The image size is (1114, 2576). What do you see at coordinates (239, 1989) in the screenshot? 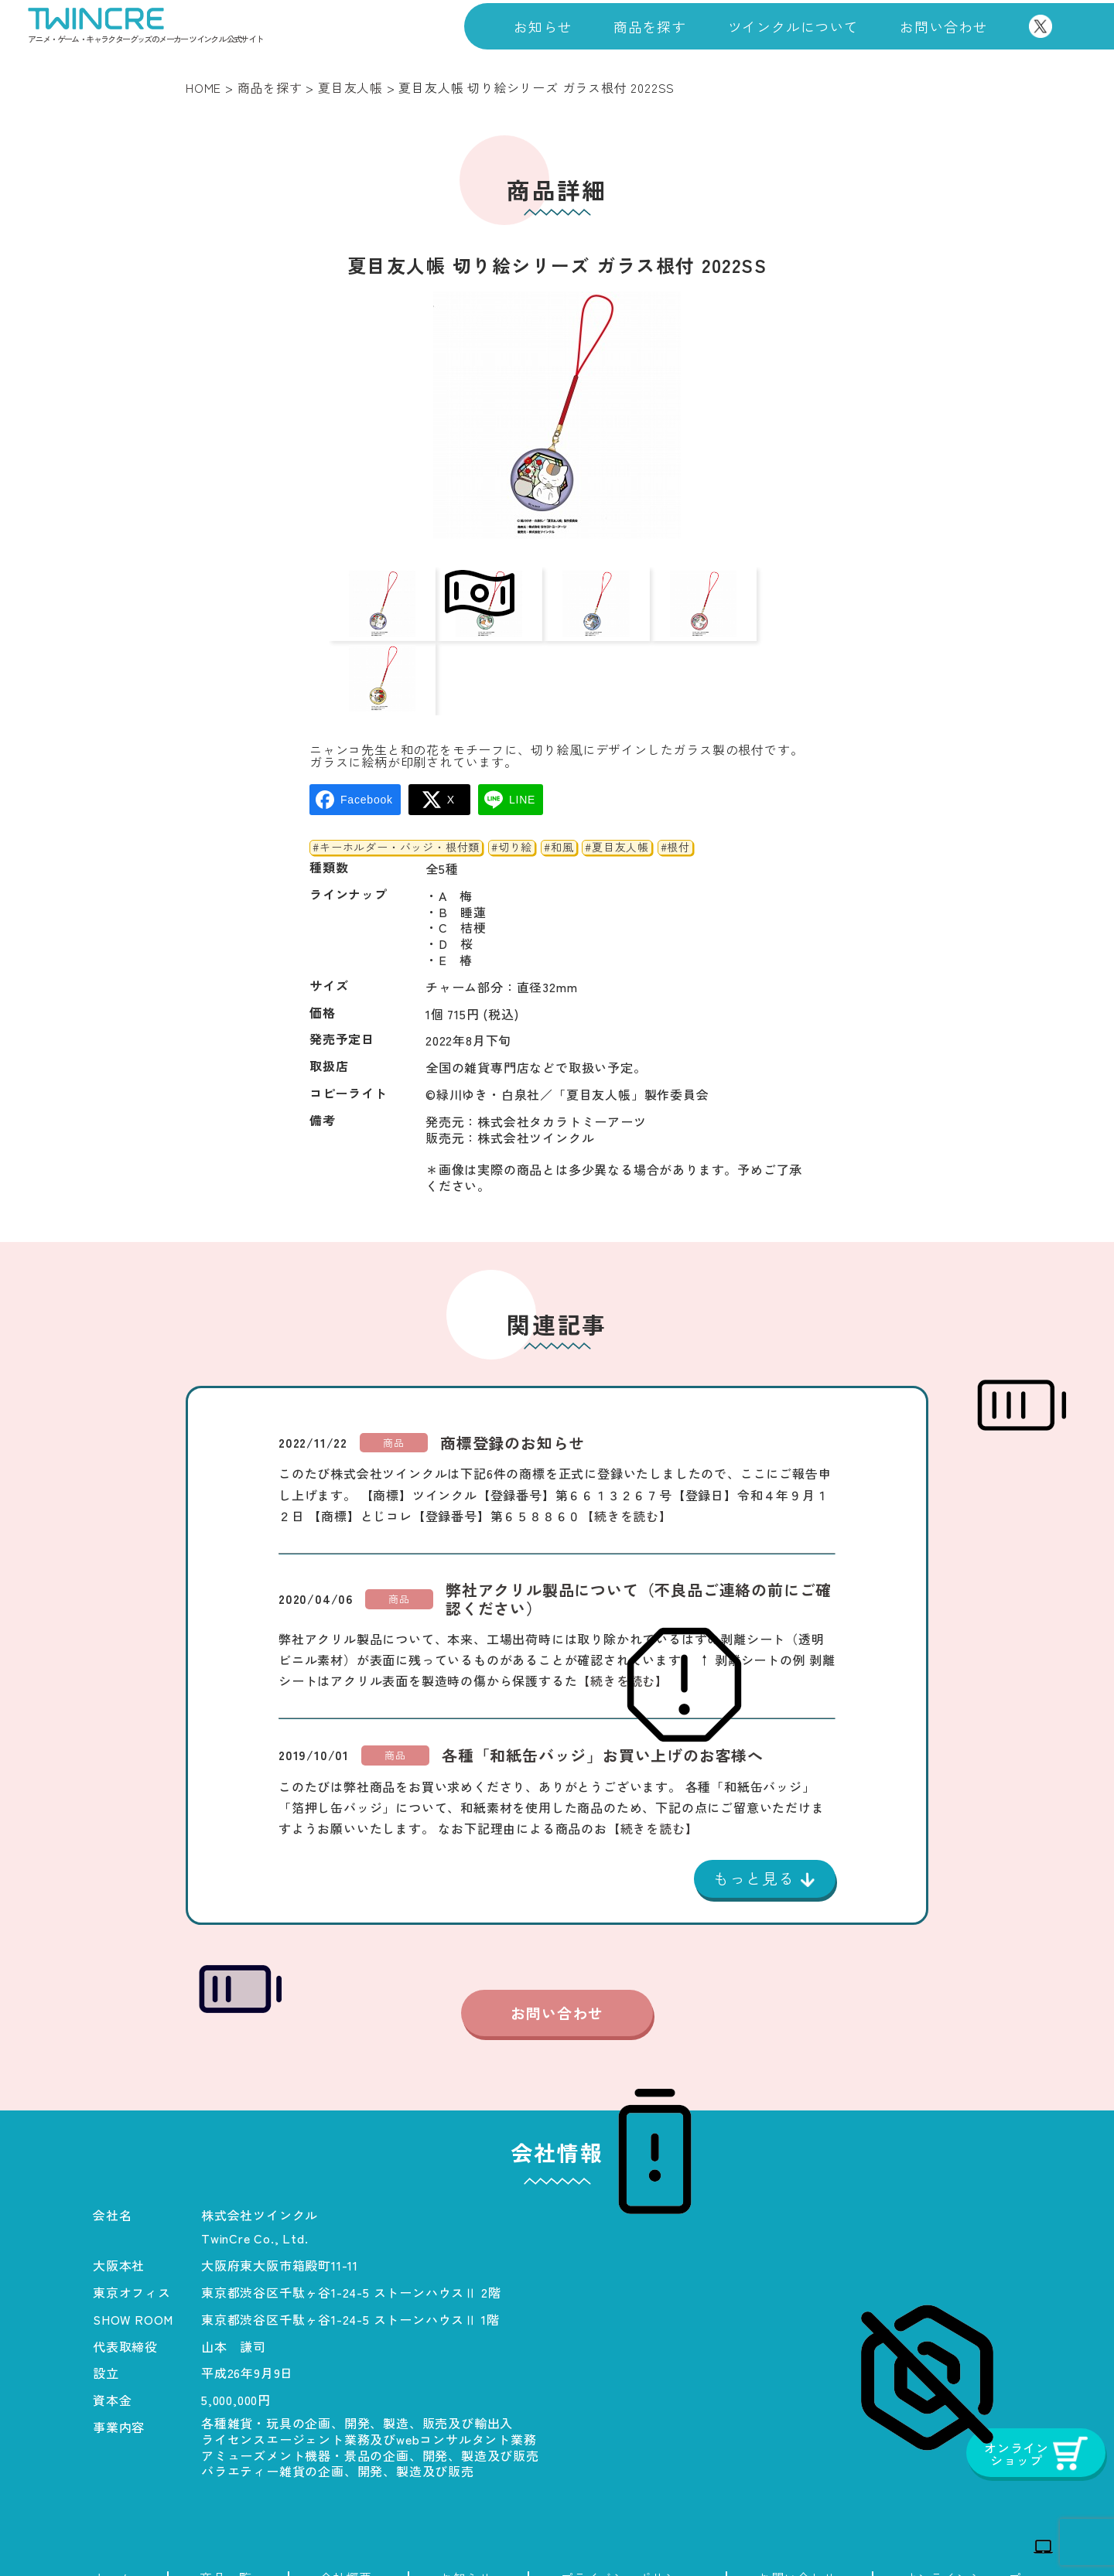
I see `indicates medium battery level` at bounding box center [239, 1989].